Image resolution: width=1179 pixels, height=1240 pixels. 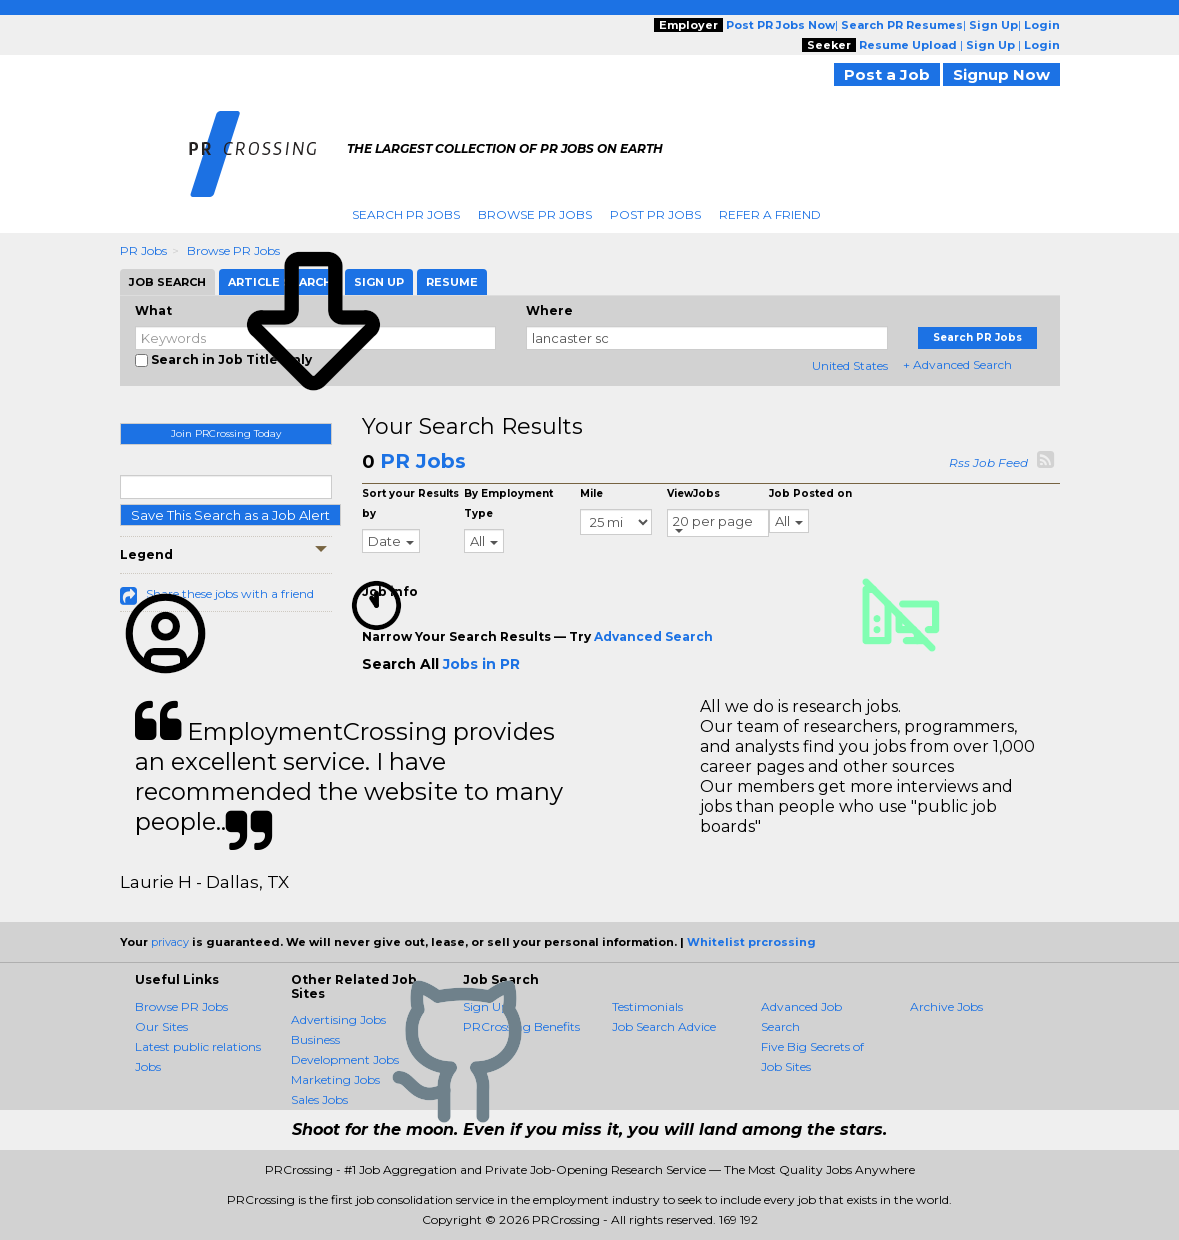 I want to click on indicates desktop computer is offline or disconnected, so click(x=899, y=615).